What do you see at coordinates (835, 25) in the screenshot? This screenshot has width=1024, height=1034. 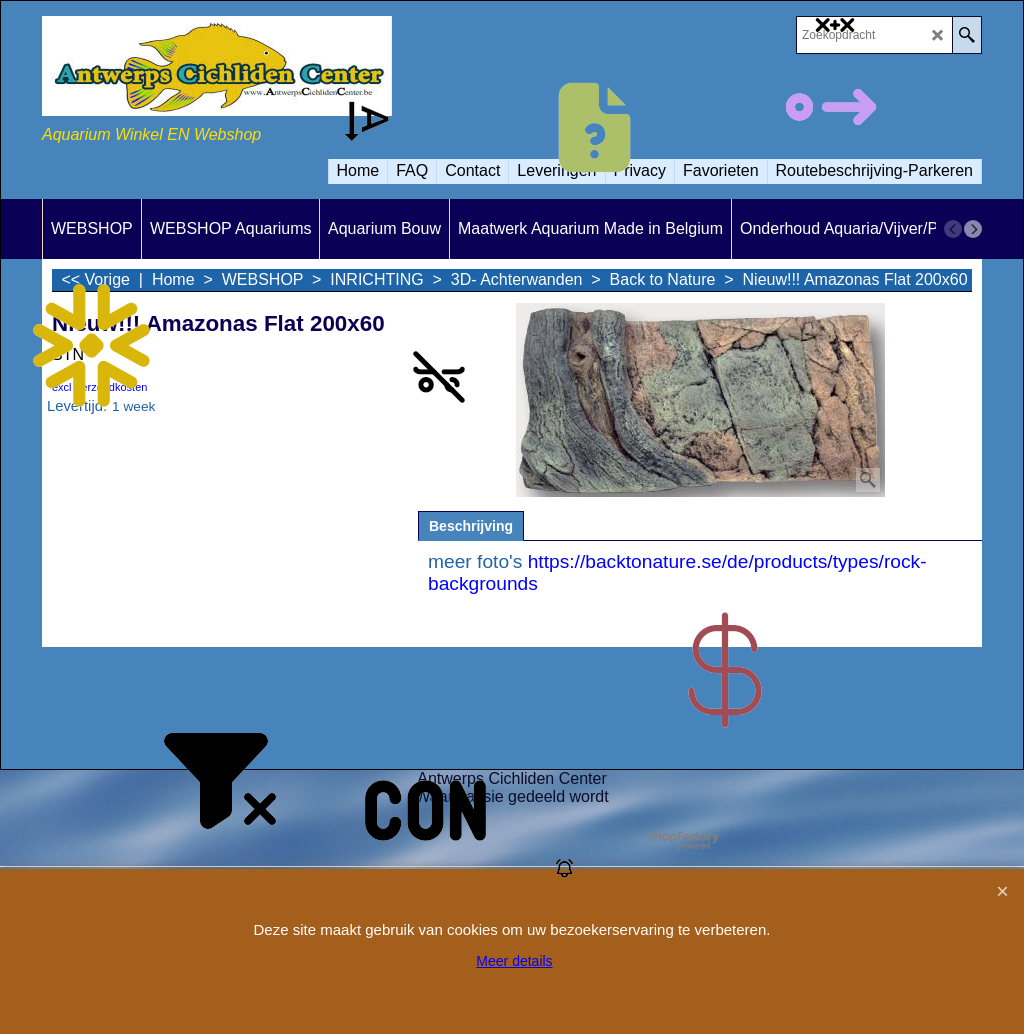 I see `mathematical expression or formula input` at bounding box center [835, 25].